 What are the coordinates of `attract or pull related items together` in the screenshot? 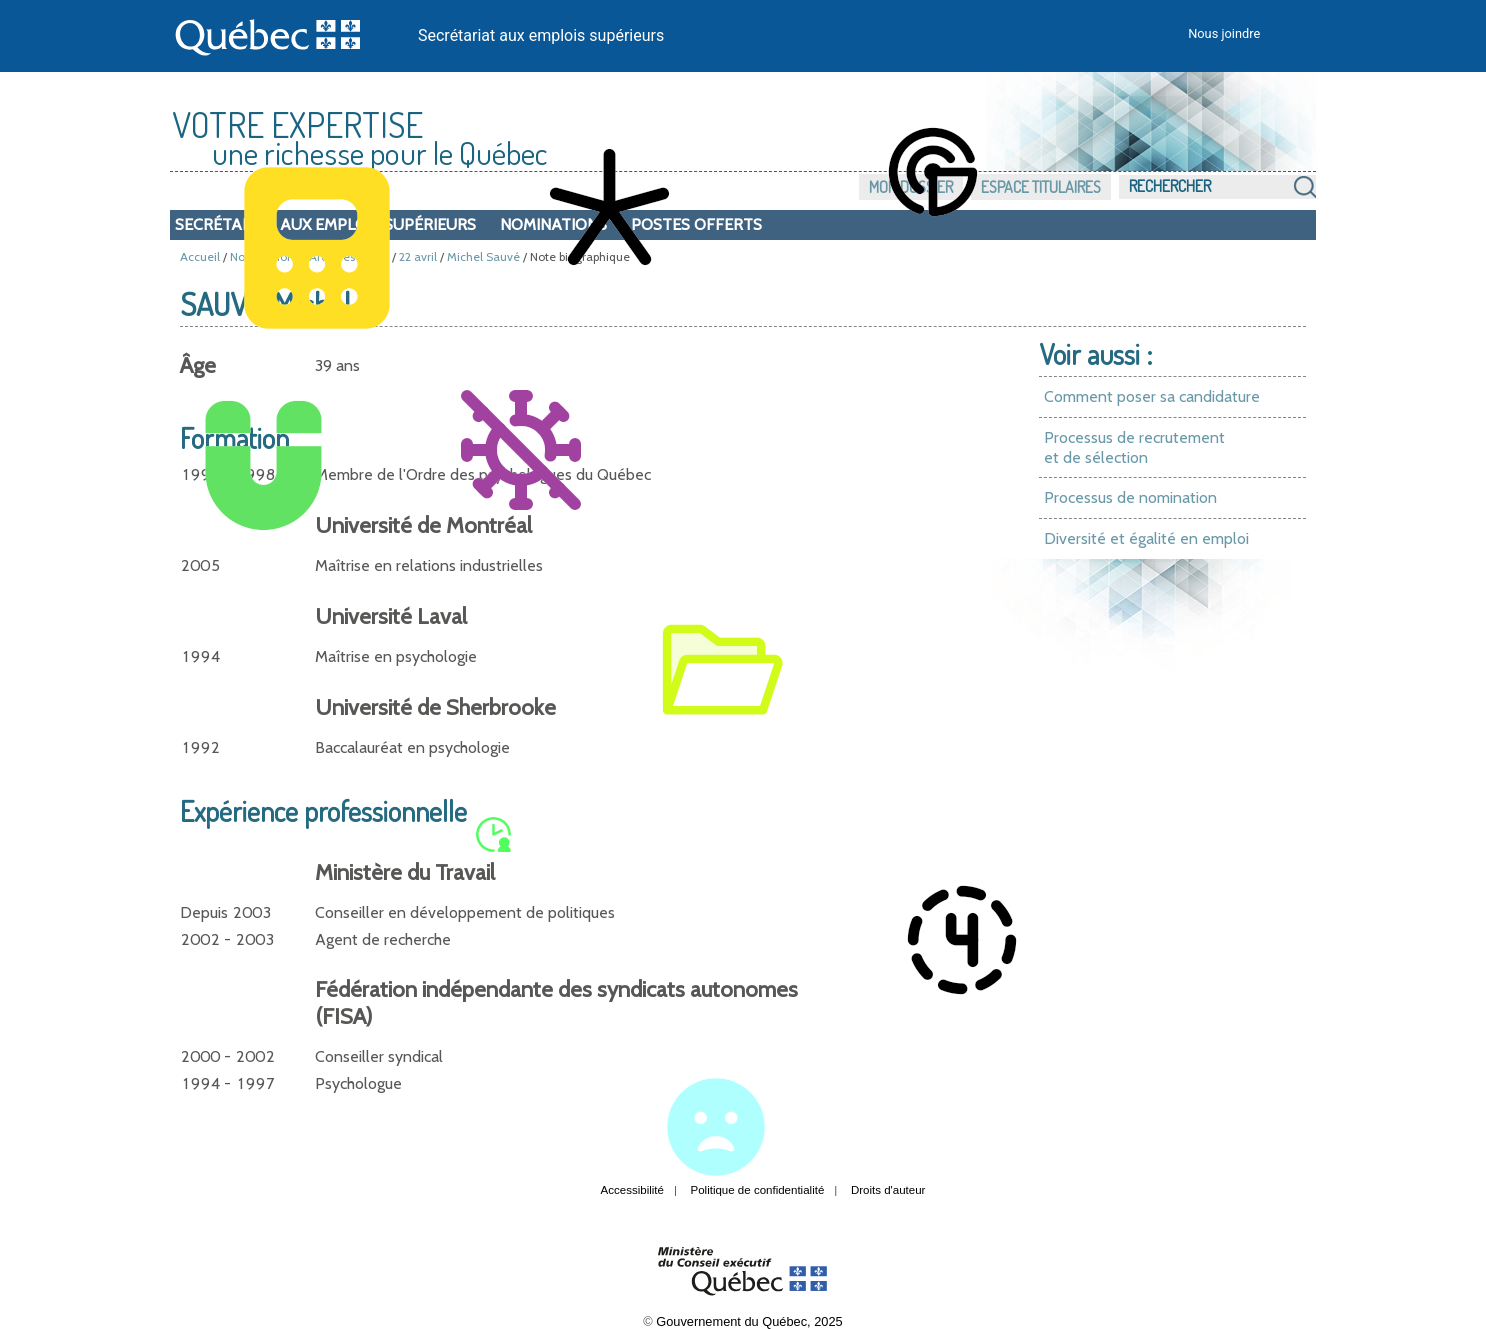 It's located at (263, 465).